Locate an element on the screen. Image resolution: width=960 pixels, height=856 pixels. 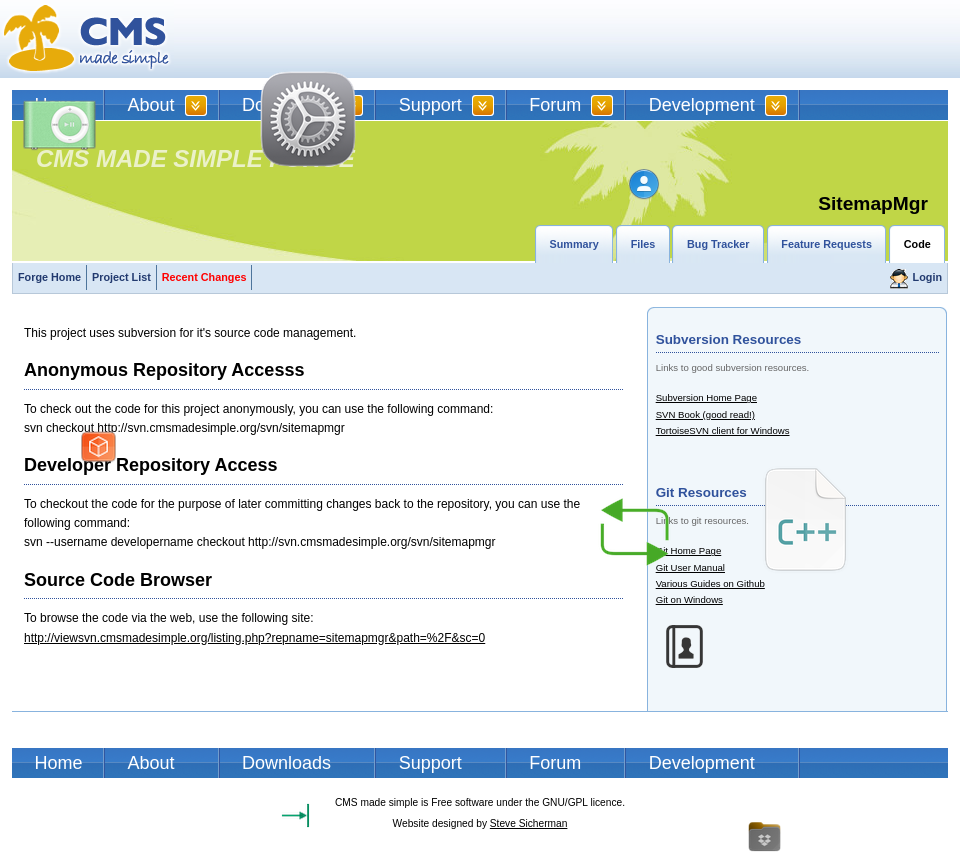
iPod shuffle device connected is located at coordinates (59, 111).